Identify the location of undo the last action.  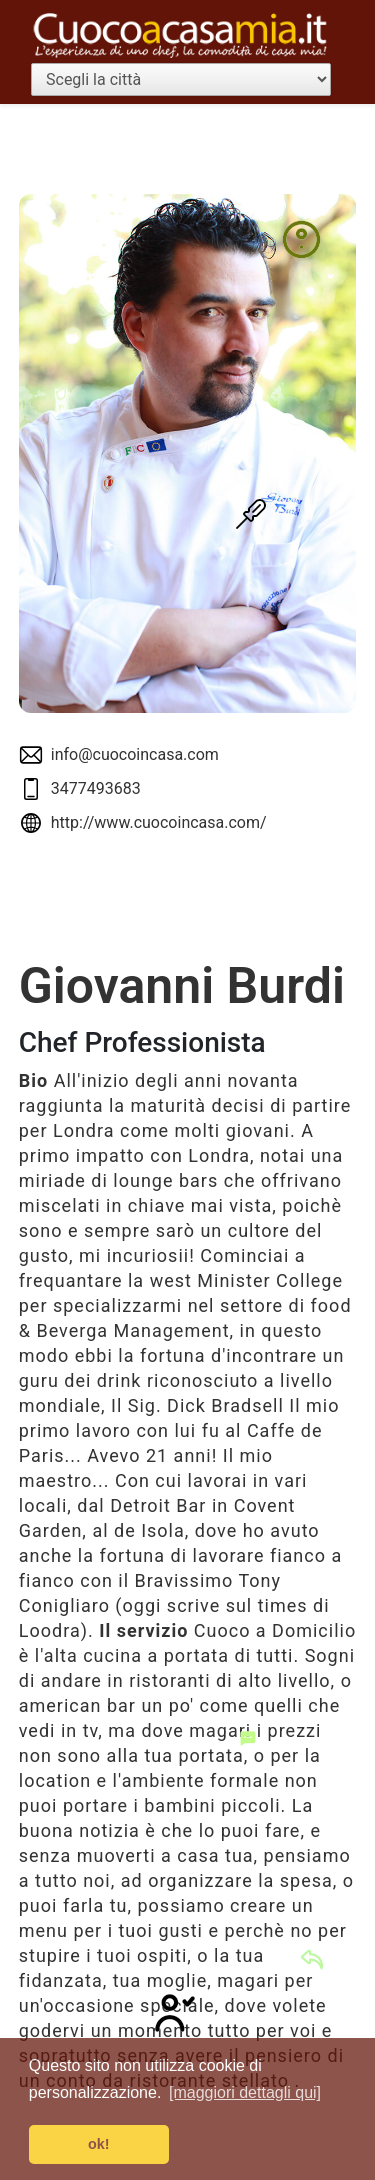
(312, 1959).